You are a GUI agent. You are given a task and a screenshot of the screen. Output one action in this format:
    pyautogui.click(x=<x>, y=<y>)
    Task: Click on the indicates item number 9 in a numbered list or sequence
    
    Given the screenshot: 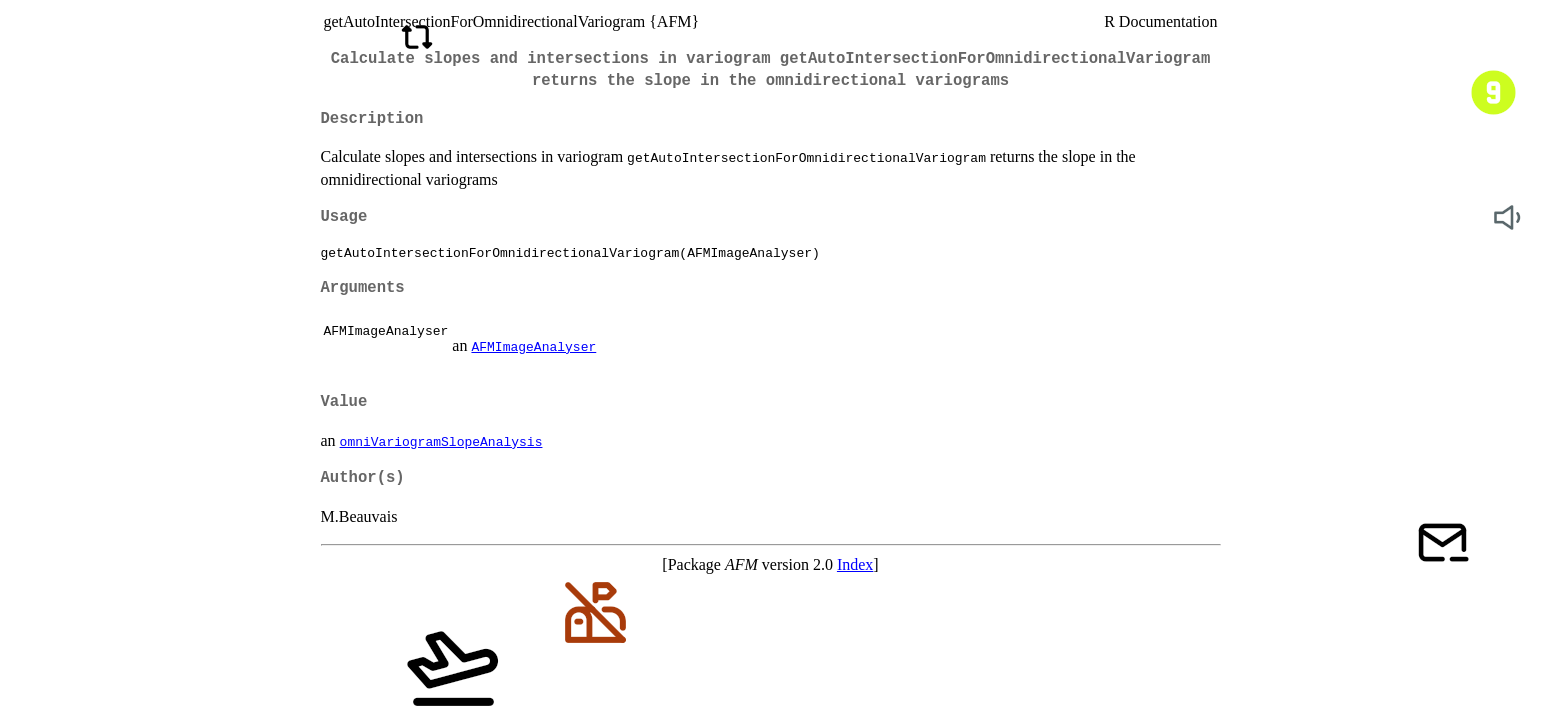 What is the action you would take?
    pyautogui.click(x=1493, y=92)
    